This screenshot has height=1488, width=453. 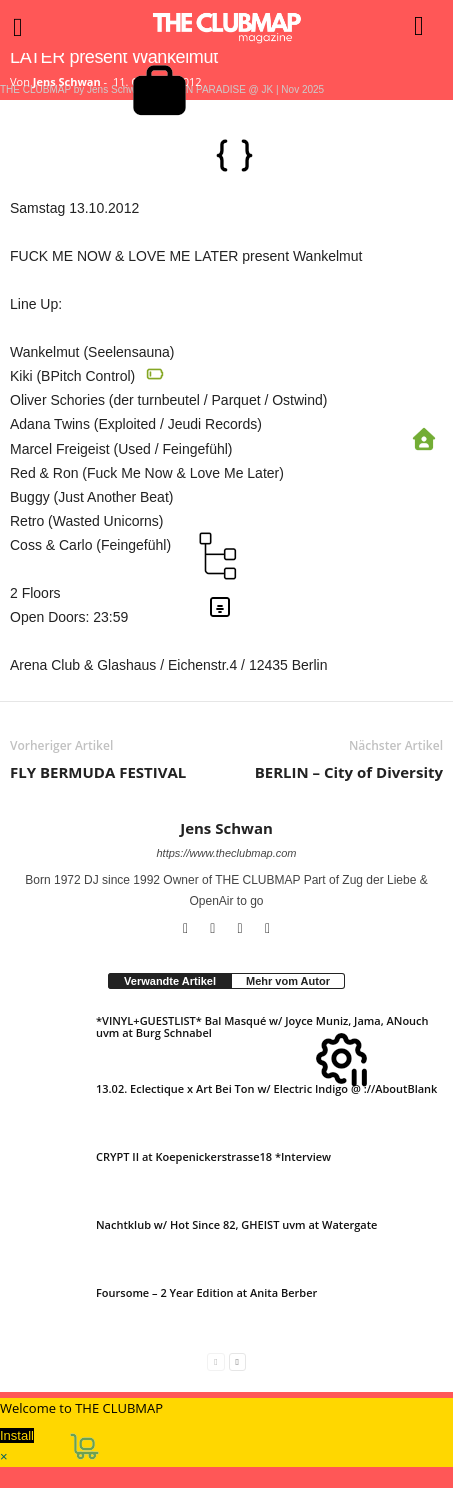 I want to click on indicates low battery level, so click(x=155, y=374).